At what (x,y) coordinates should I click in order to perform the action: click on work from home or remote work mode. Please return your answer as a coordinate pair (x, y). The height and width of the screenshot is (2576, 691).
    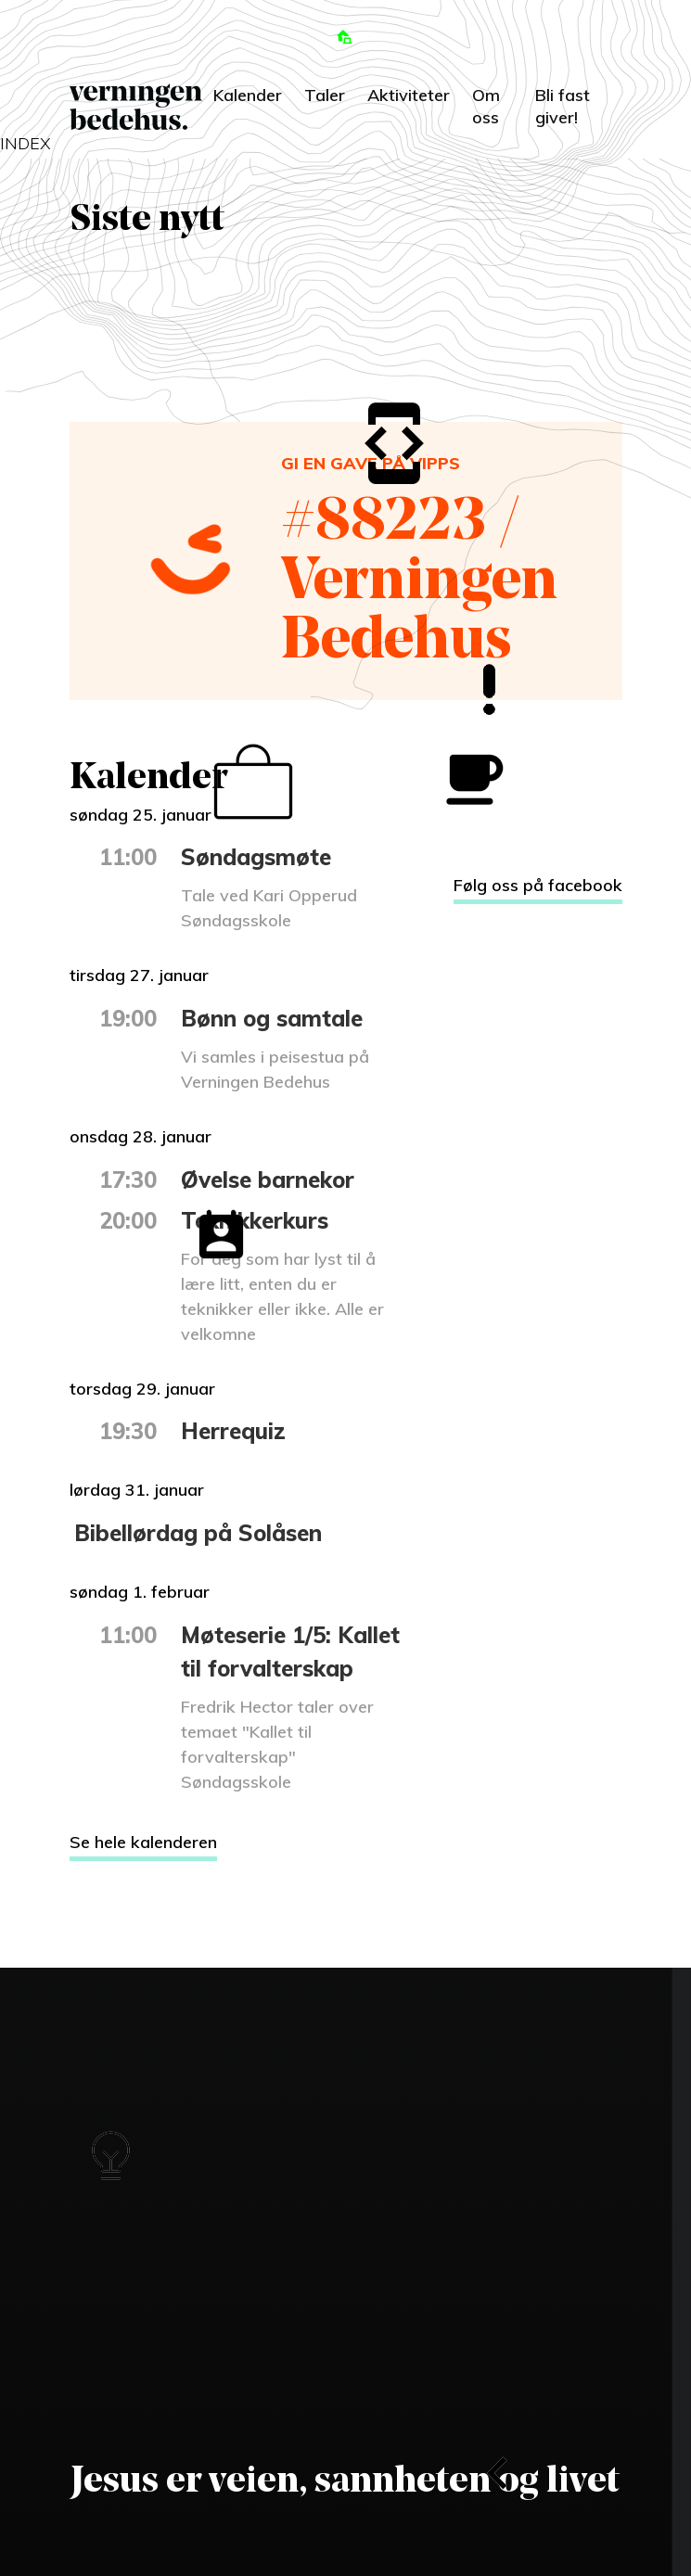
    Looking at the image, I should click on (344, 36).